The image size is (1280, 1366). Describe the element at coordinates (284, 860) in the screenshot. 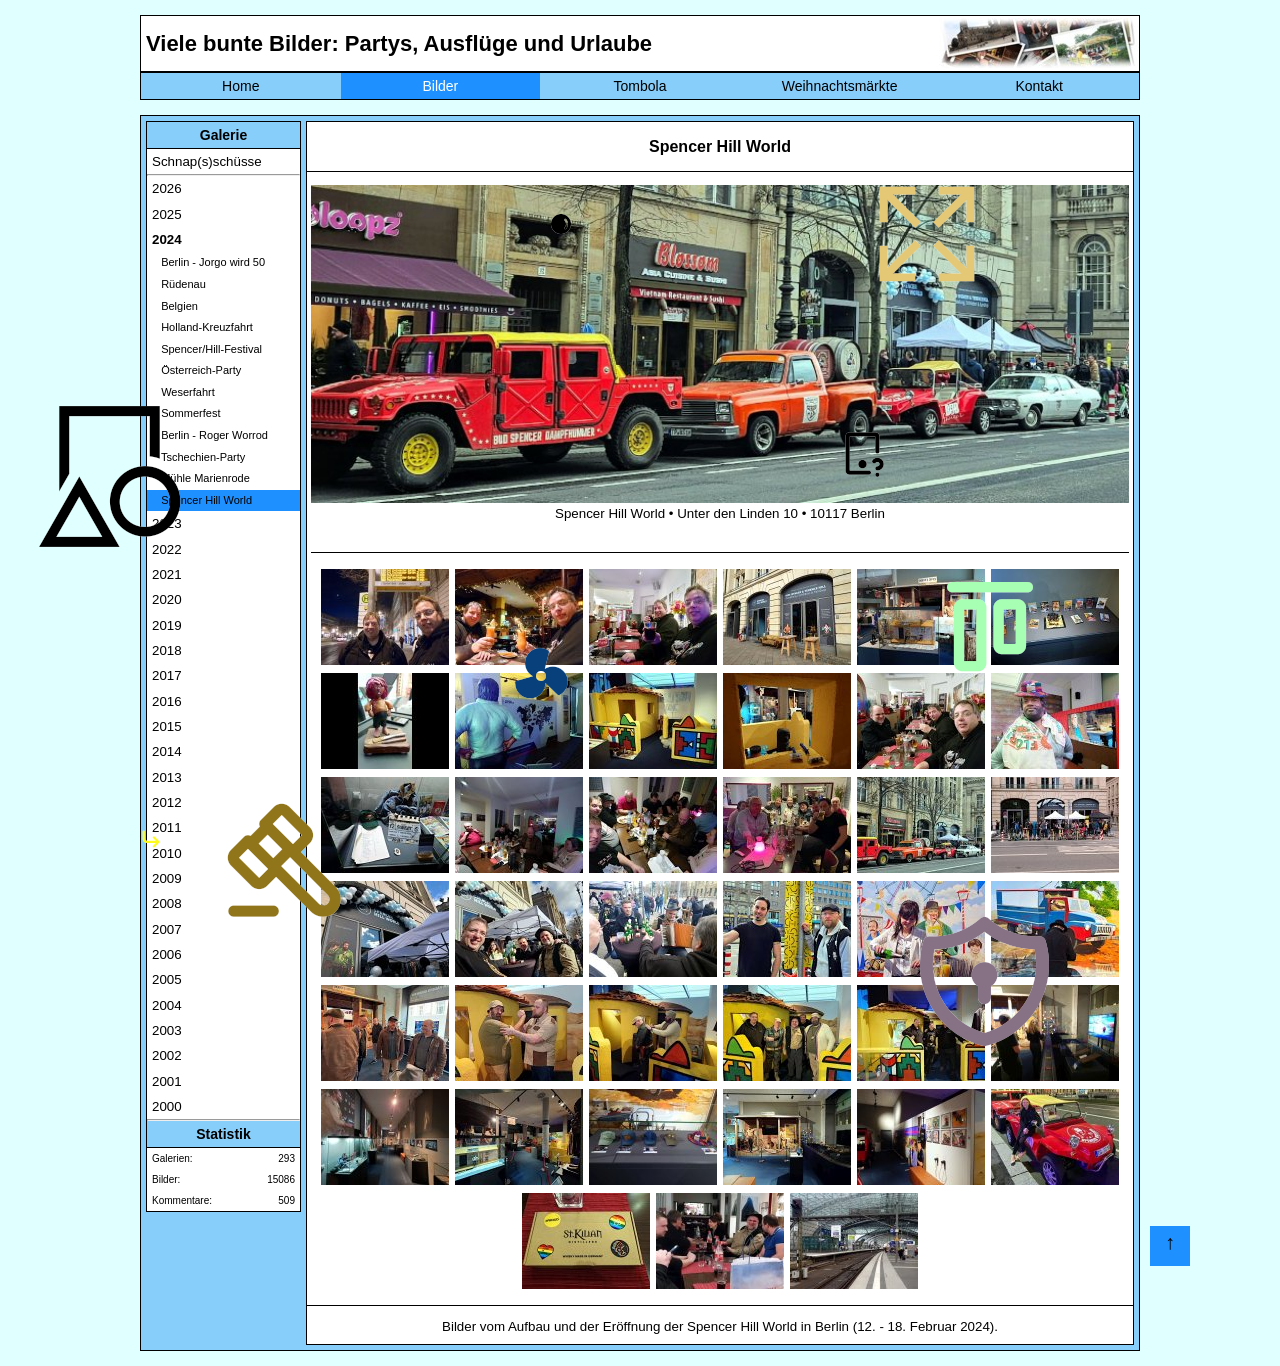

I see `access legal or court-related information` at that location.